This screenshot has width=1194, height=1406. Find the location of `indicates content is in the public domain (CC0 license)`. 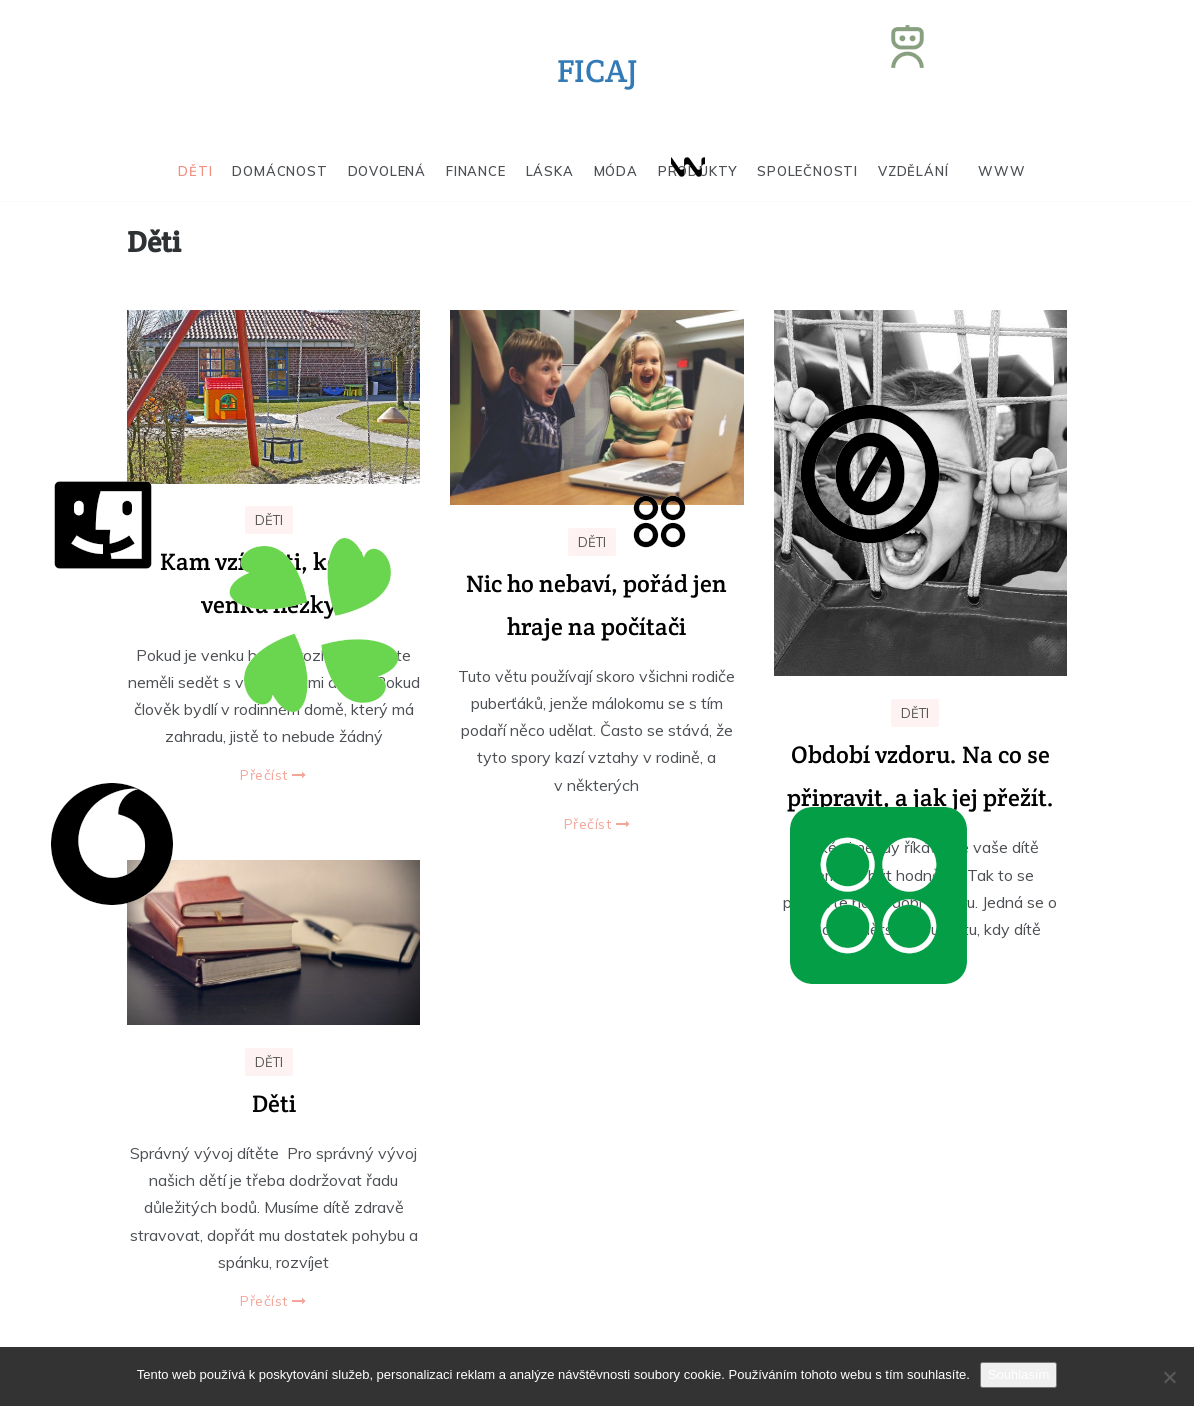

indicates content is in the public domain (CC0 license) is located at coordinates (870, 474).